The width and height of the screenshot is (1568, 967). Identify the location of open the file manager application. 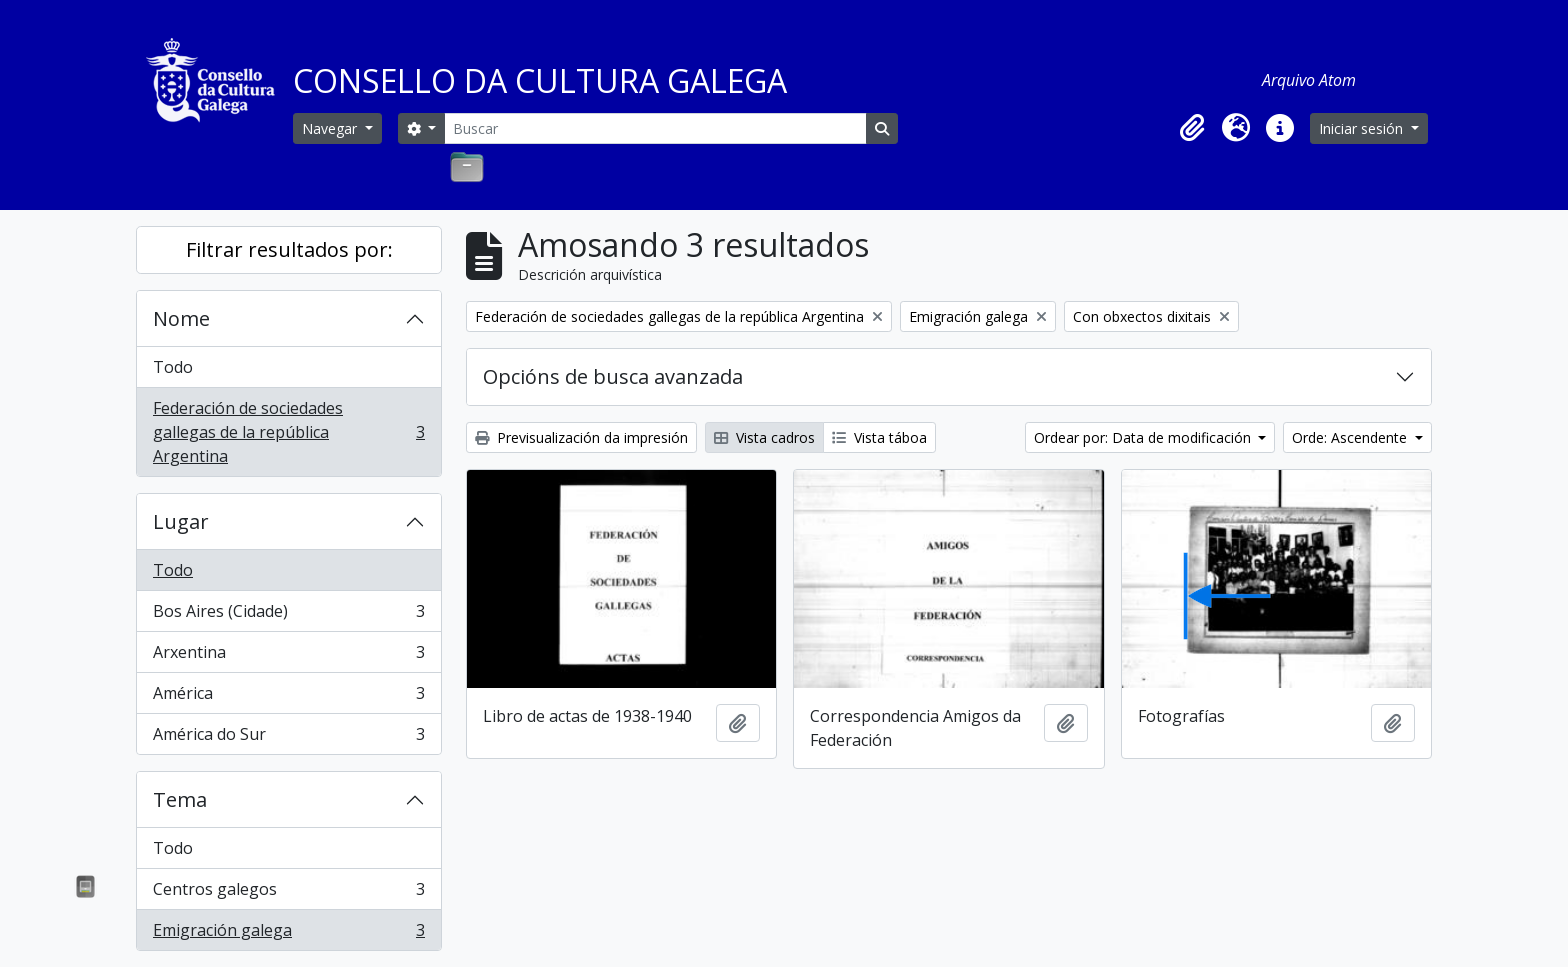
(467, 167).